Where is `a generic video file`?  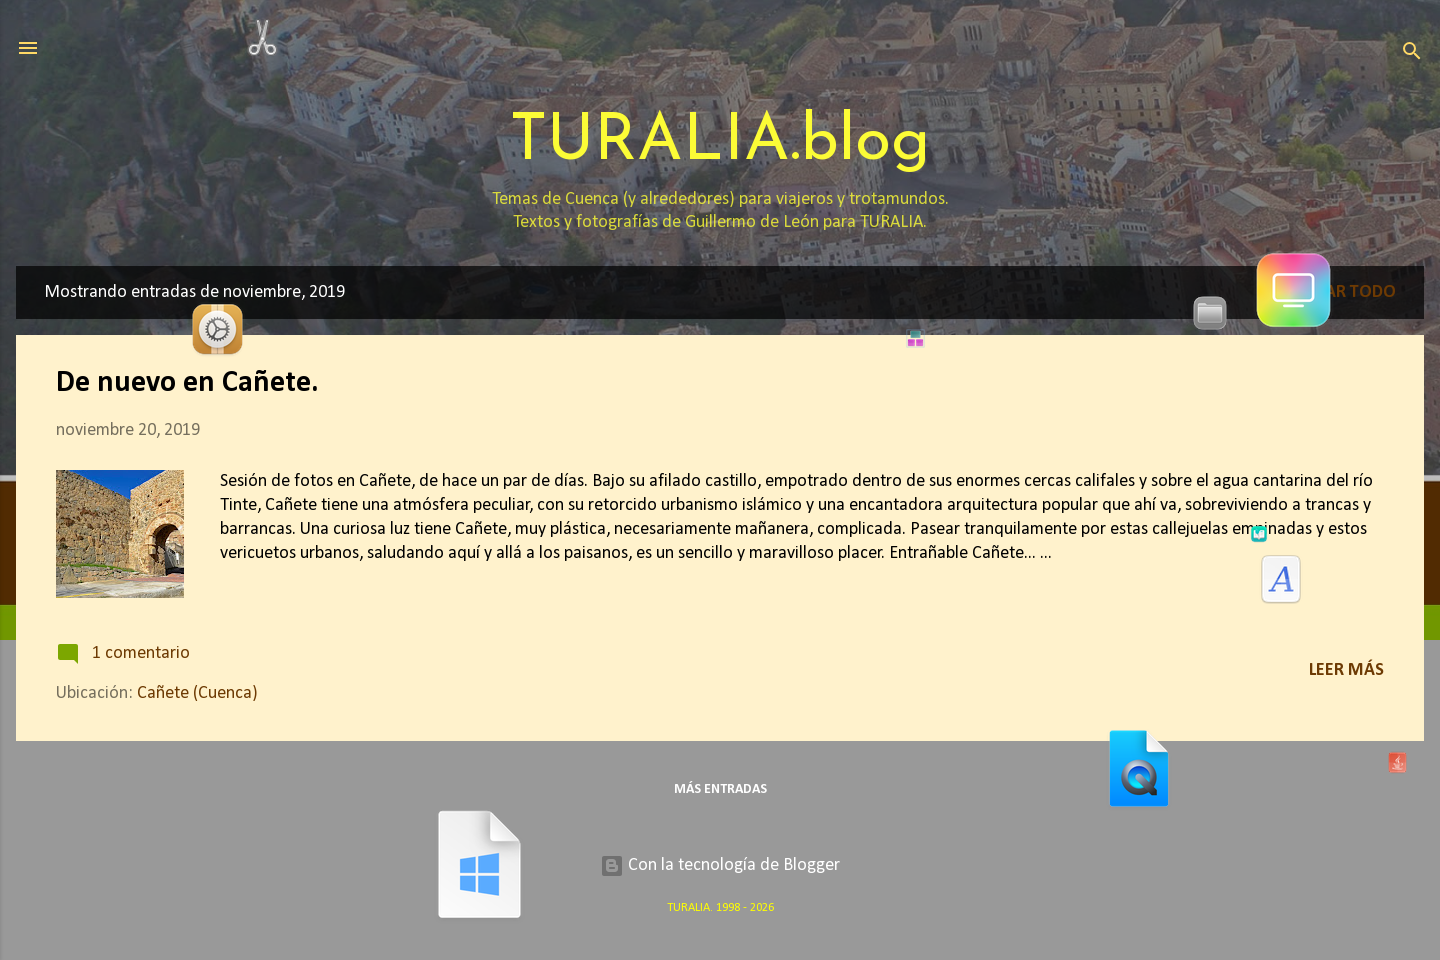
a generic video file is located at coordinates (1139, 770).